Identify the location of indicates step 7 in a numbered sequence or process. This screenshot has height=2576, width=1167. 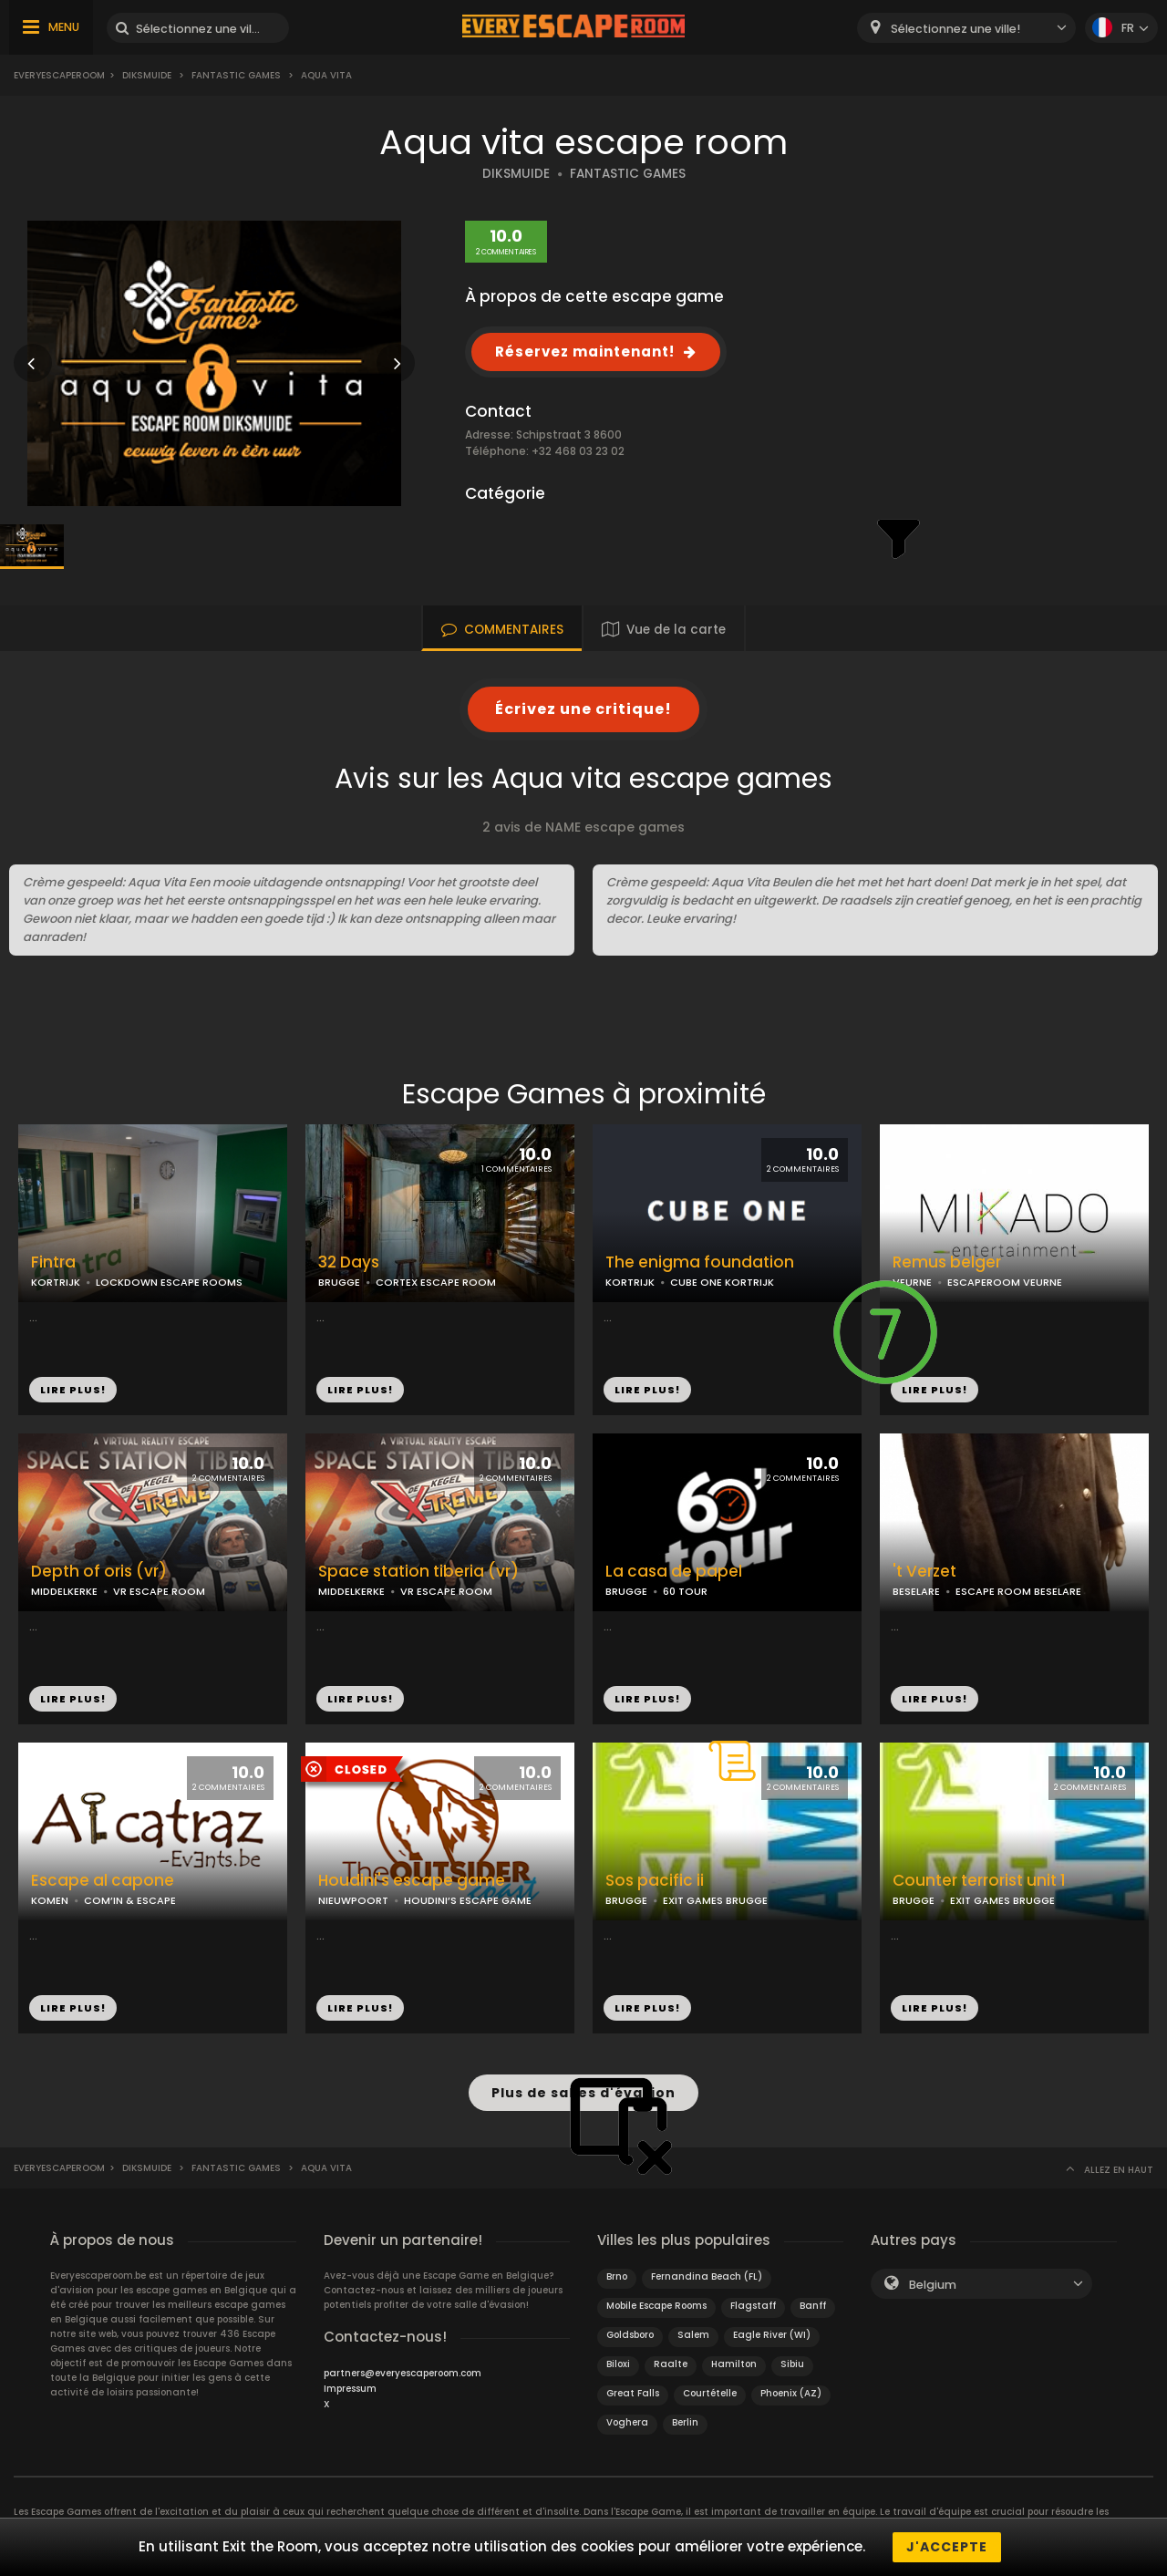
(885, 1332).